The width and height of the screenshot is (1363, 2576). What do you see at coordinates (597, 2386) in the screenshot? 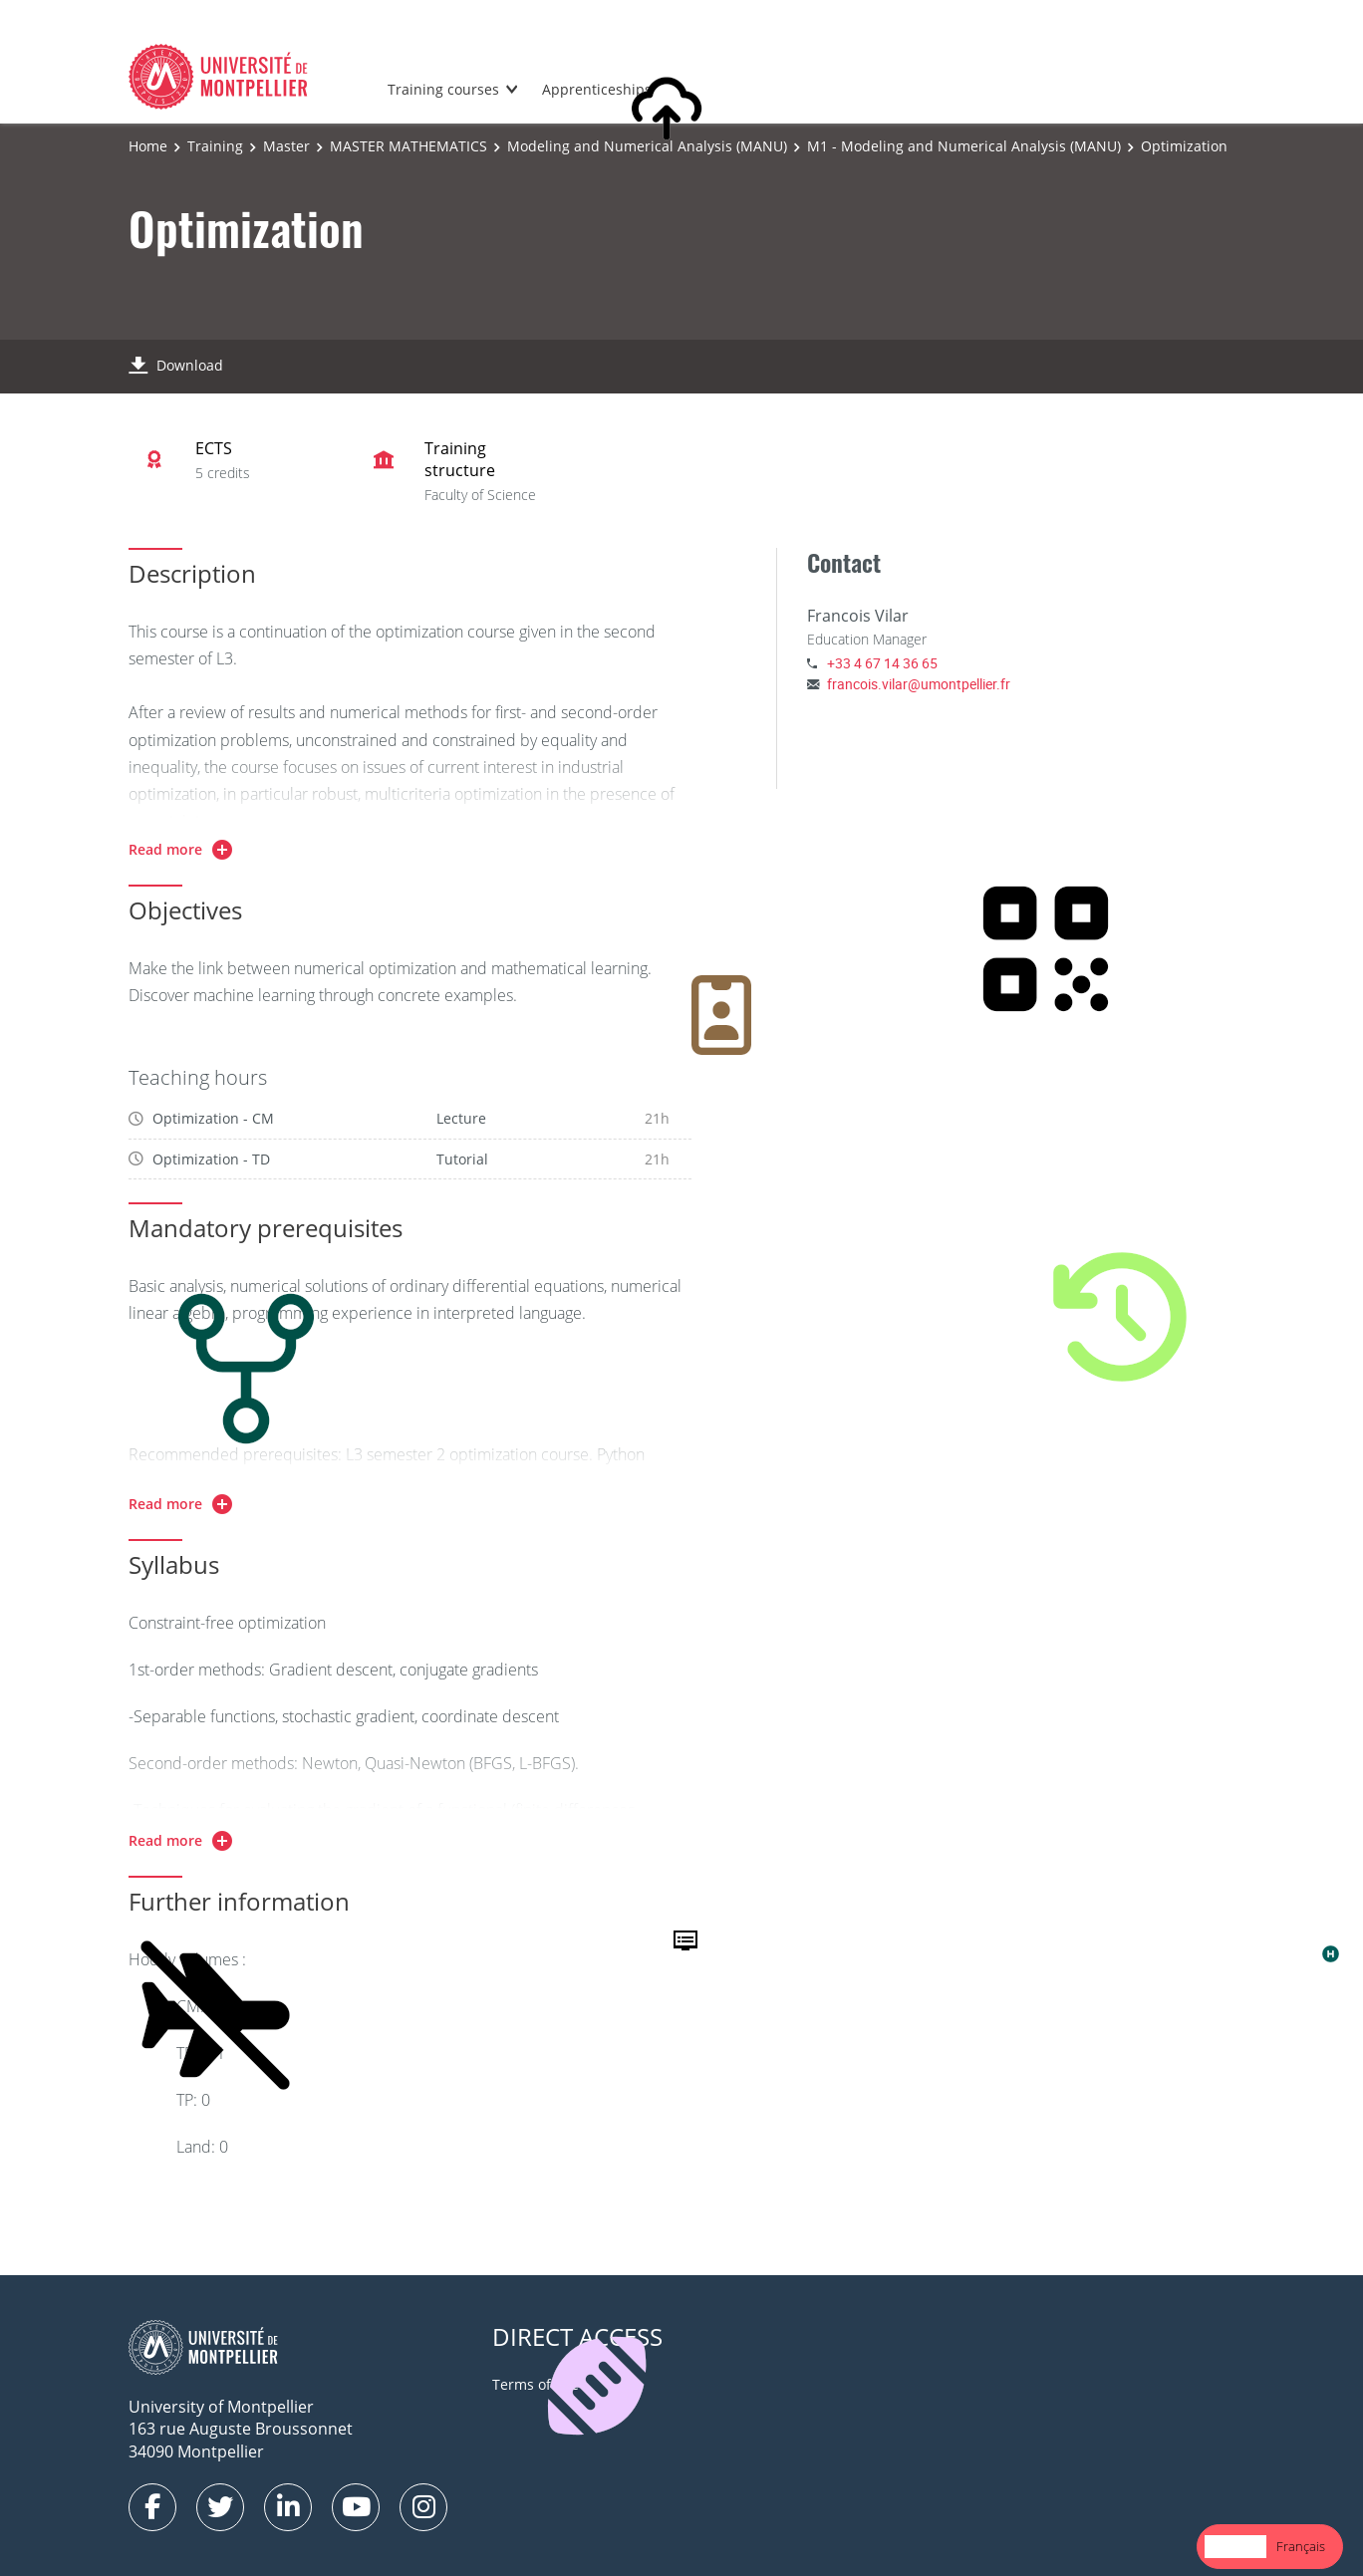
I see `access football or american sports content` at bounding box center [597, 2386].